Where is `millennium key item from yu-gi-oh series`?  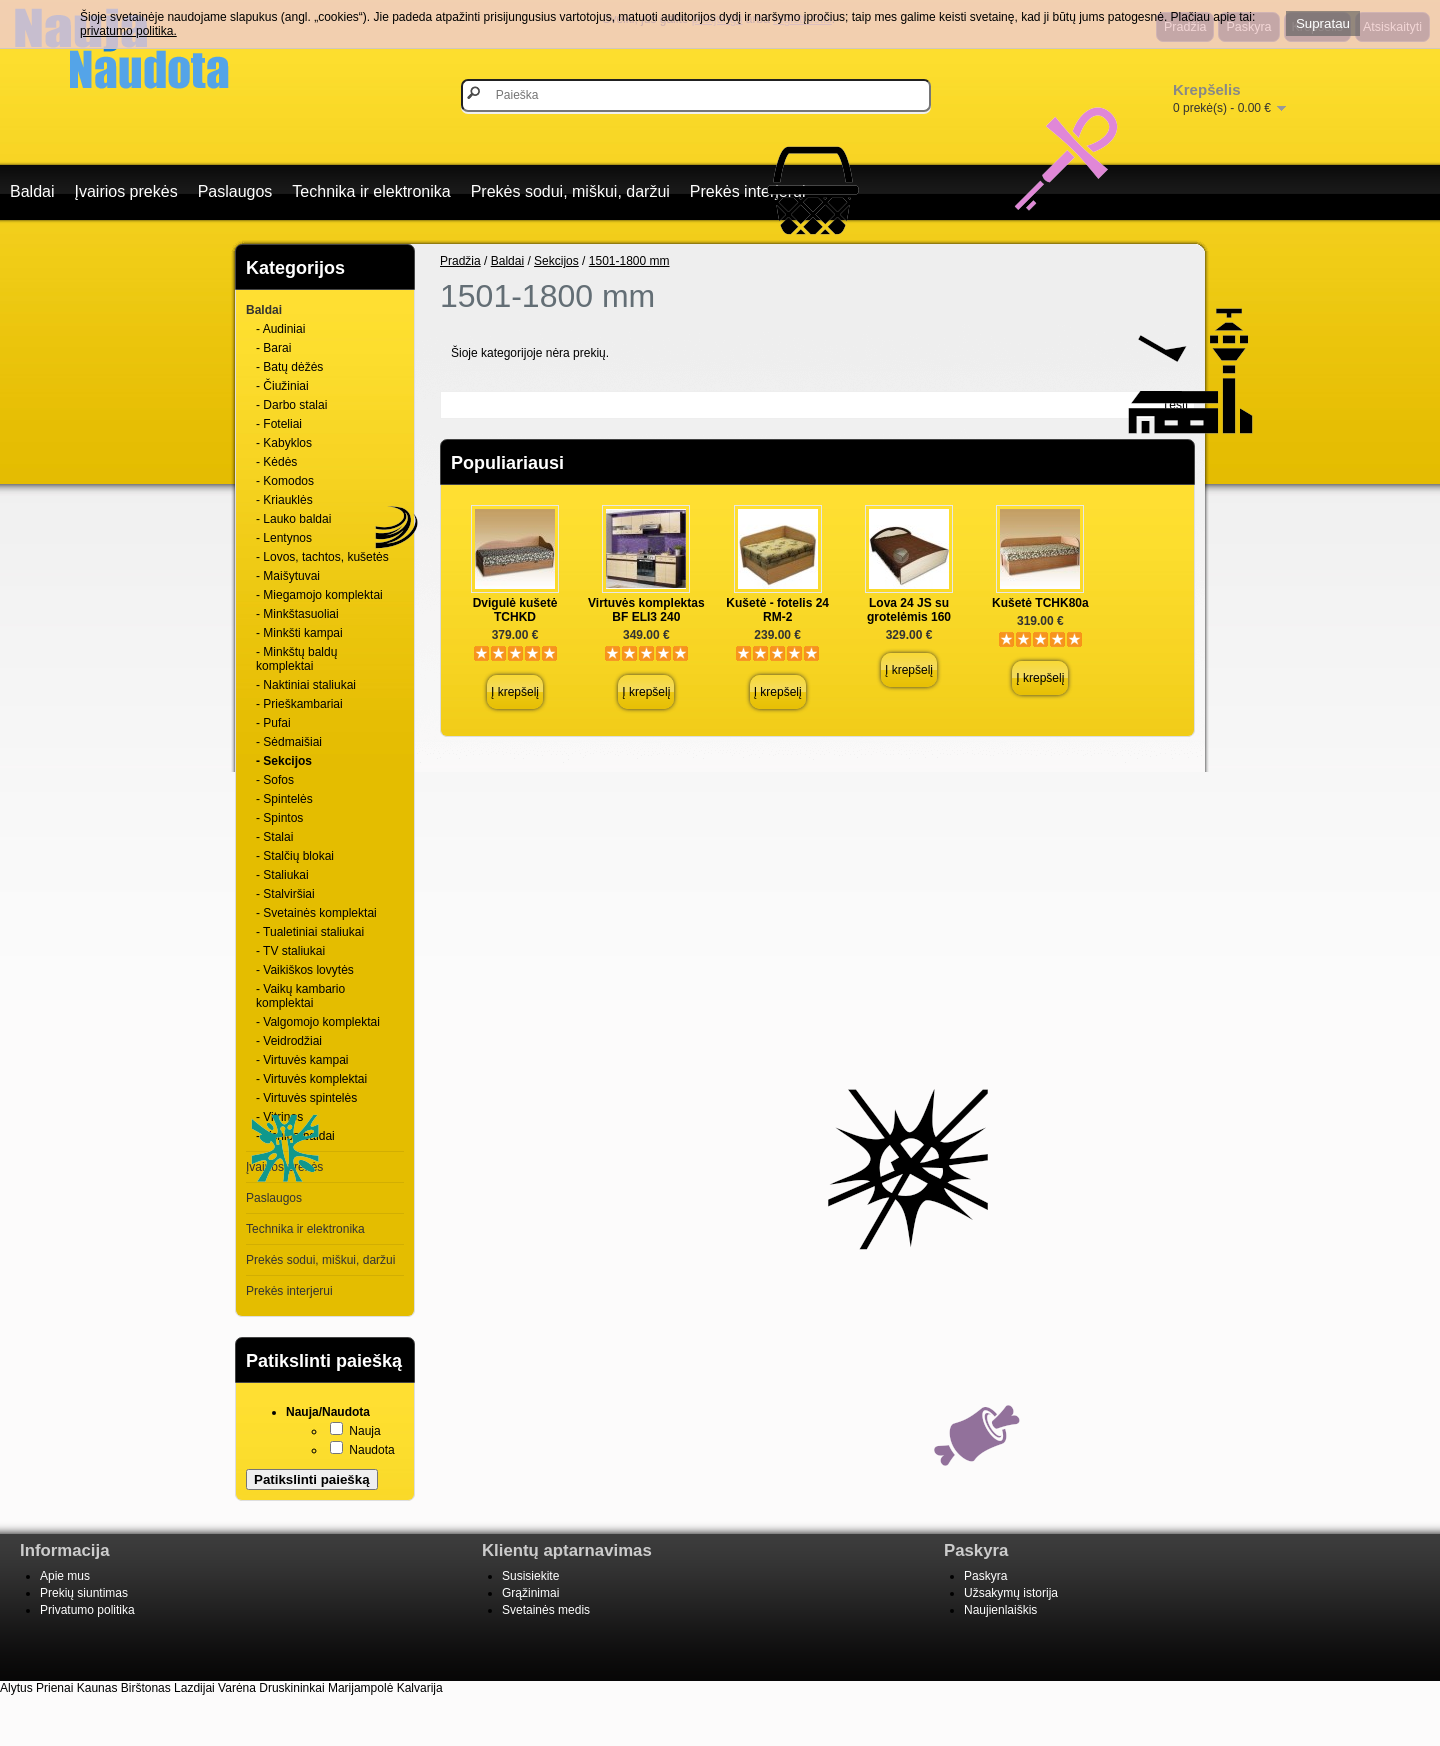 millennium key item from yu-gi-oh series is located at coordinates (1066, 159).